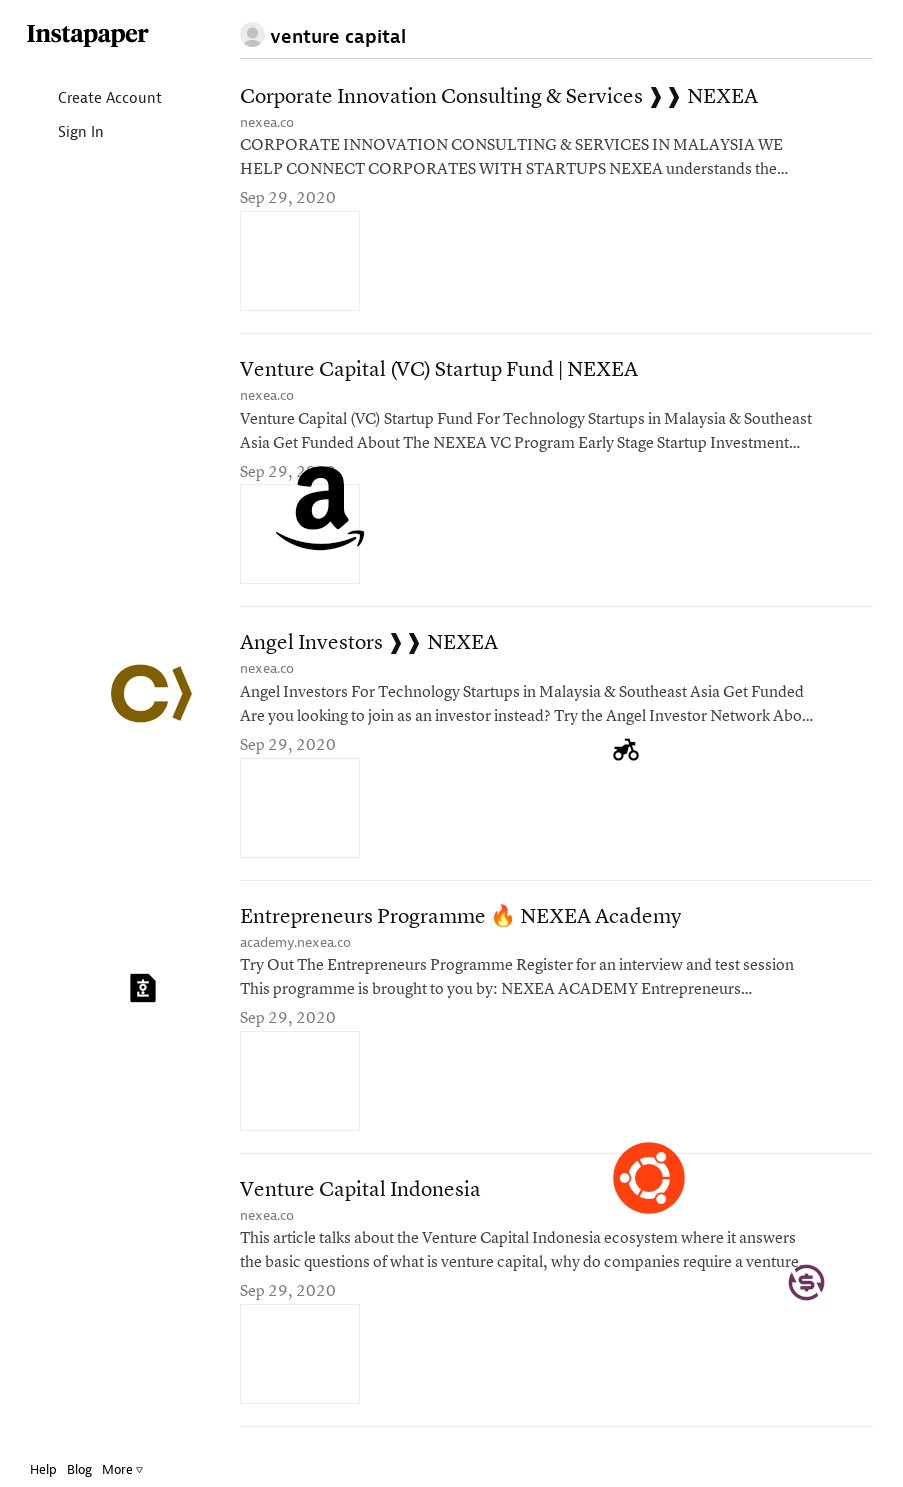 The height and width of the screenshot is (1487, 903). What do you see at coordinates (649, 1178) in the screenshot?
I see `launch ubuntu operating system` at bounding box center [649, 1178].